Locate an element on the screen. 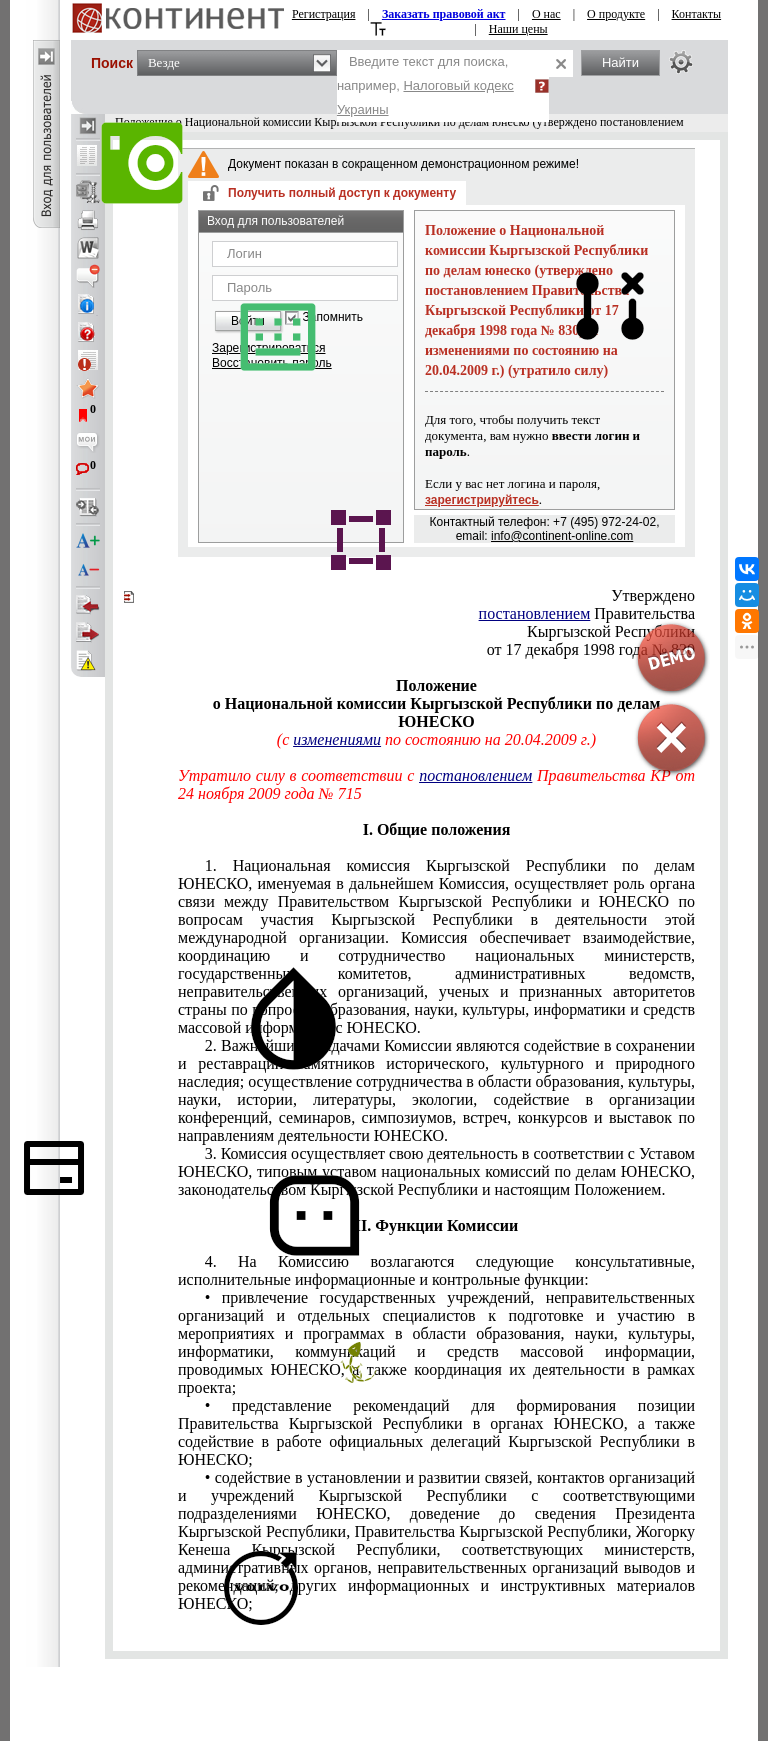  adjust contrast settings is located at coordinates (293, 1022).